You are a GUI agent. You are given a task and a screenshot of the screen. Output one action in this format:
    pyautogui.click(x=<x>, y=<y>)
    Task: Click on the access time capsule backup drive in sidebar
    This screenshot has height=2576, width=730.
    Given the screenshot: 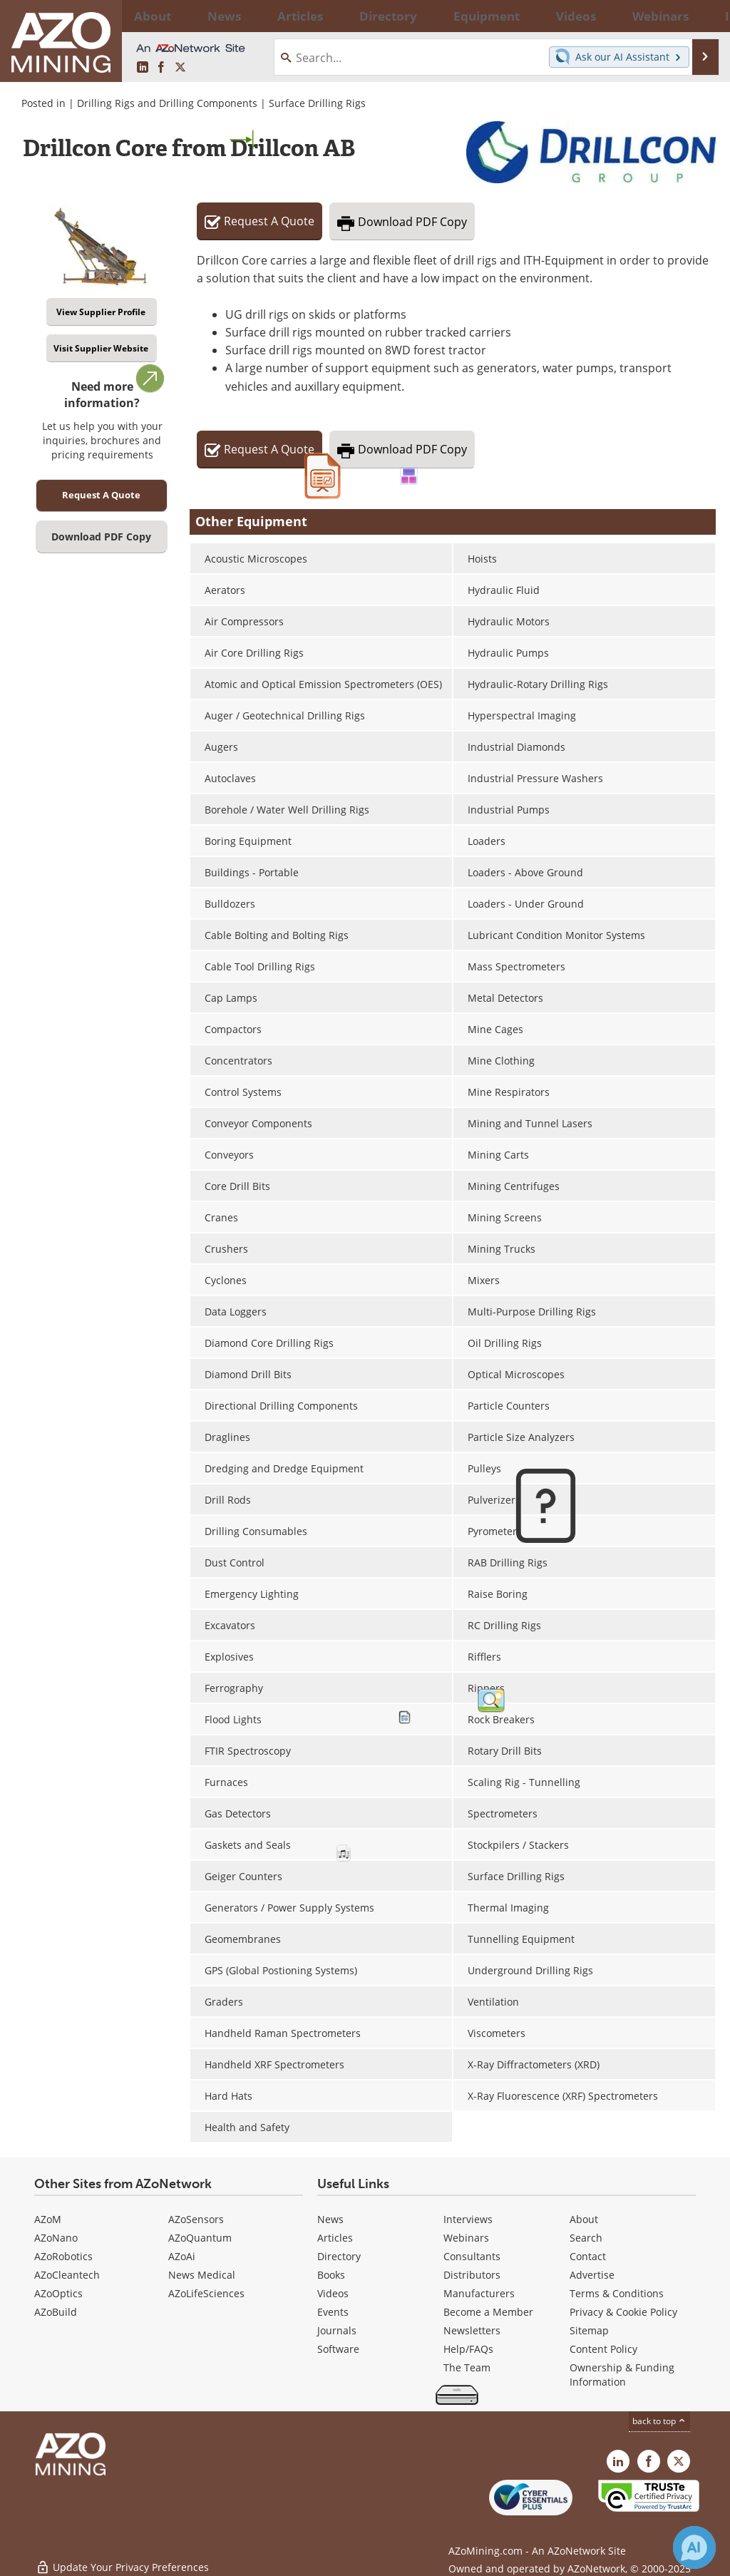 What is the action you would take?
    pyautogui.click(x=457, y=2394)
    